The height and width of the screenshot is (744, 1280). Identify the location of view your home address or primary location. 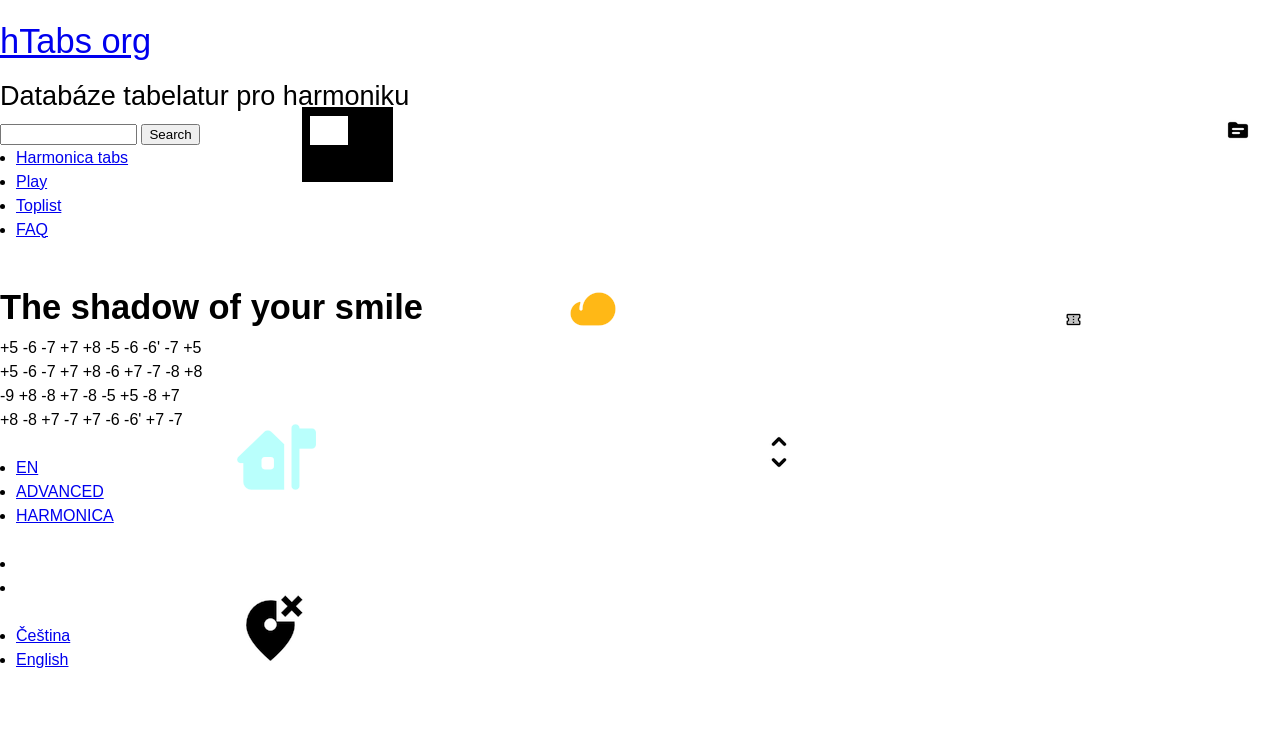
(276, 457).